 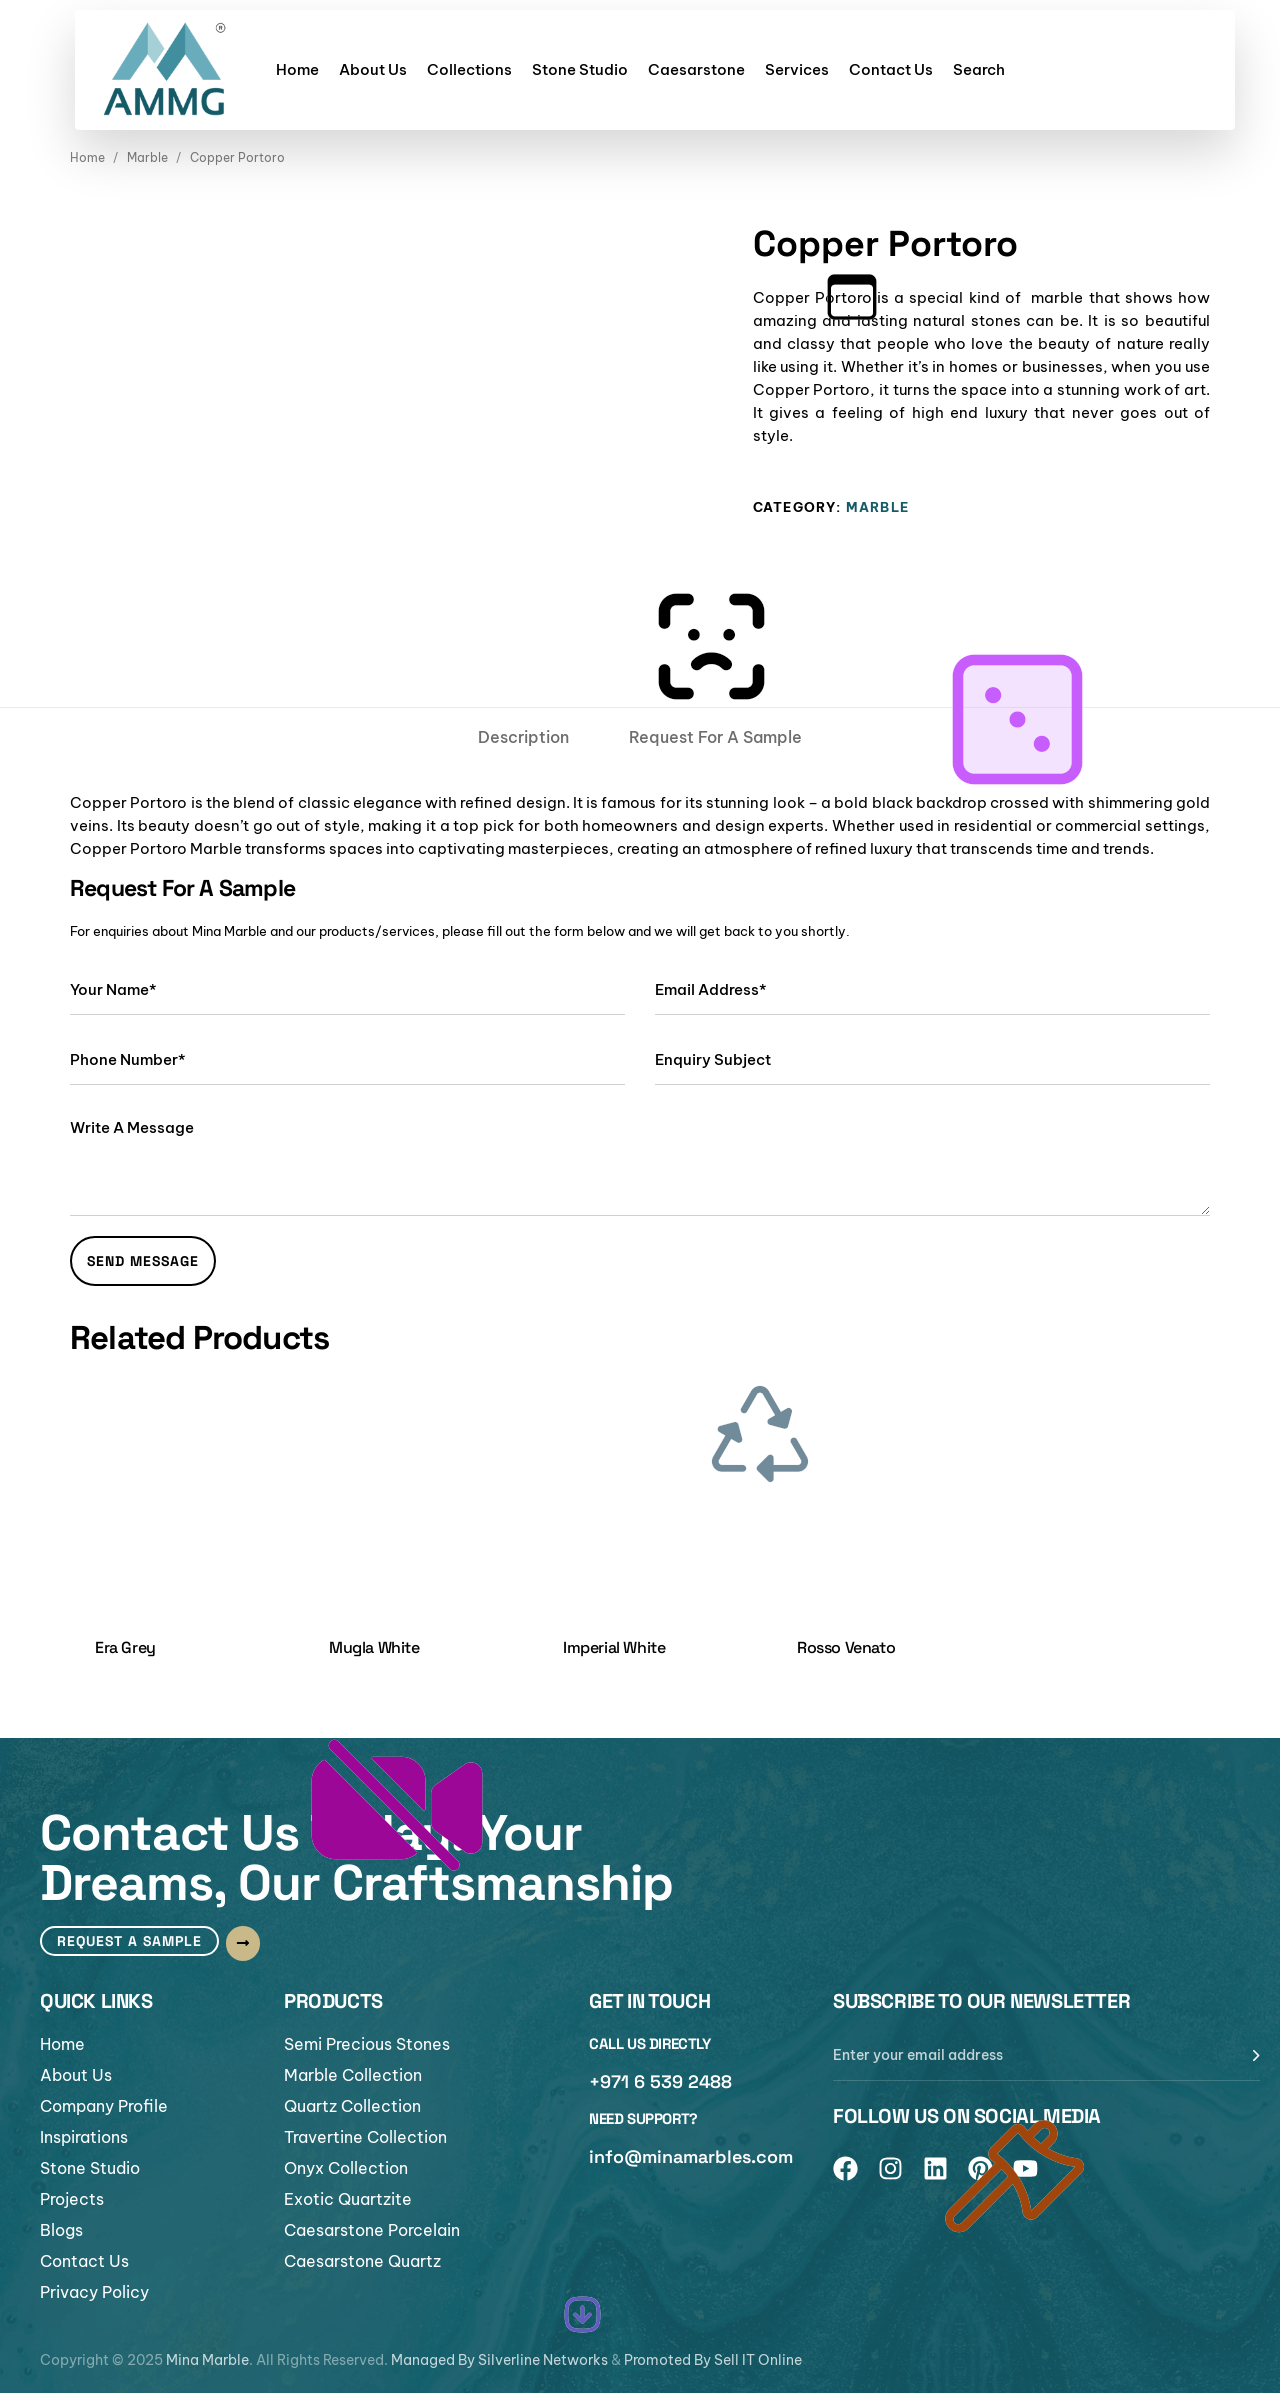 I want to click on recycle or dispose of item responsibly, so click(x=760, y=1434).